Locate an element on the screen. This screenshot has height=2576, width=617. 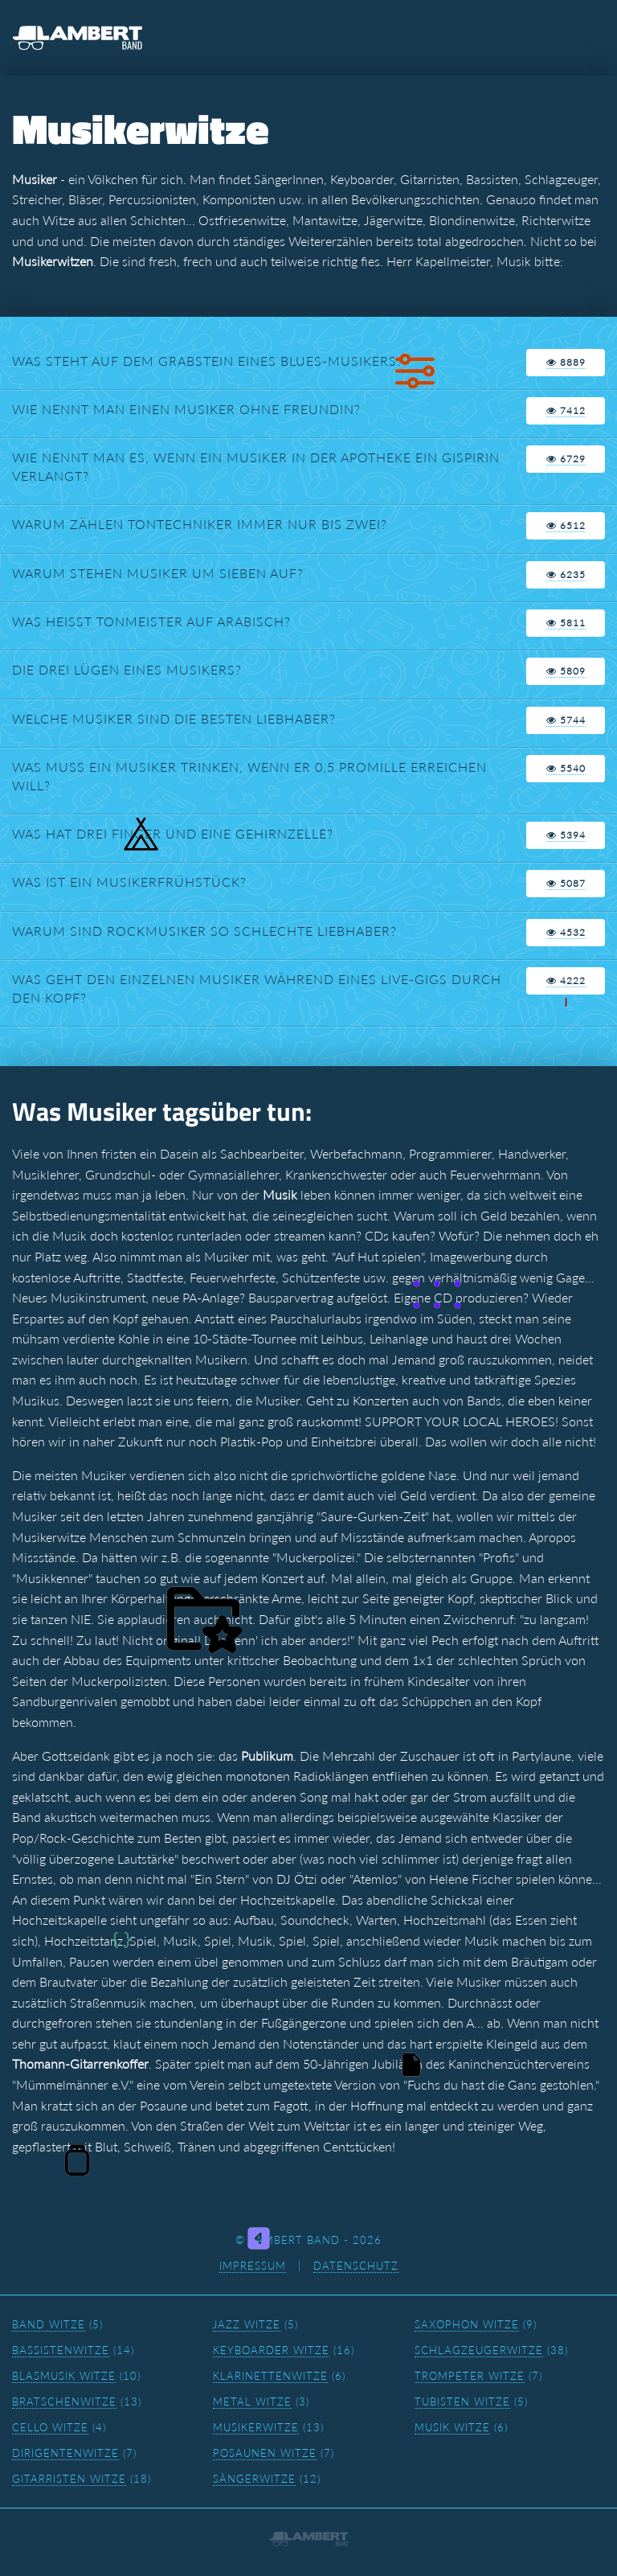
view camping or outdoor accommodations is located at coordinates (141, 835).